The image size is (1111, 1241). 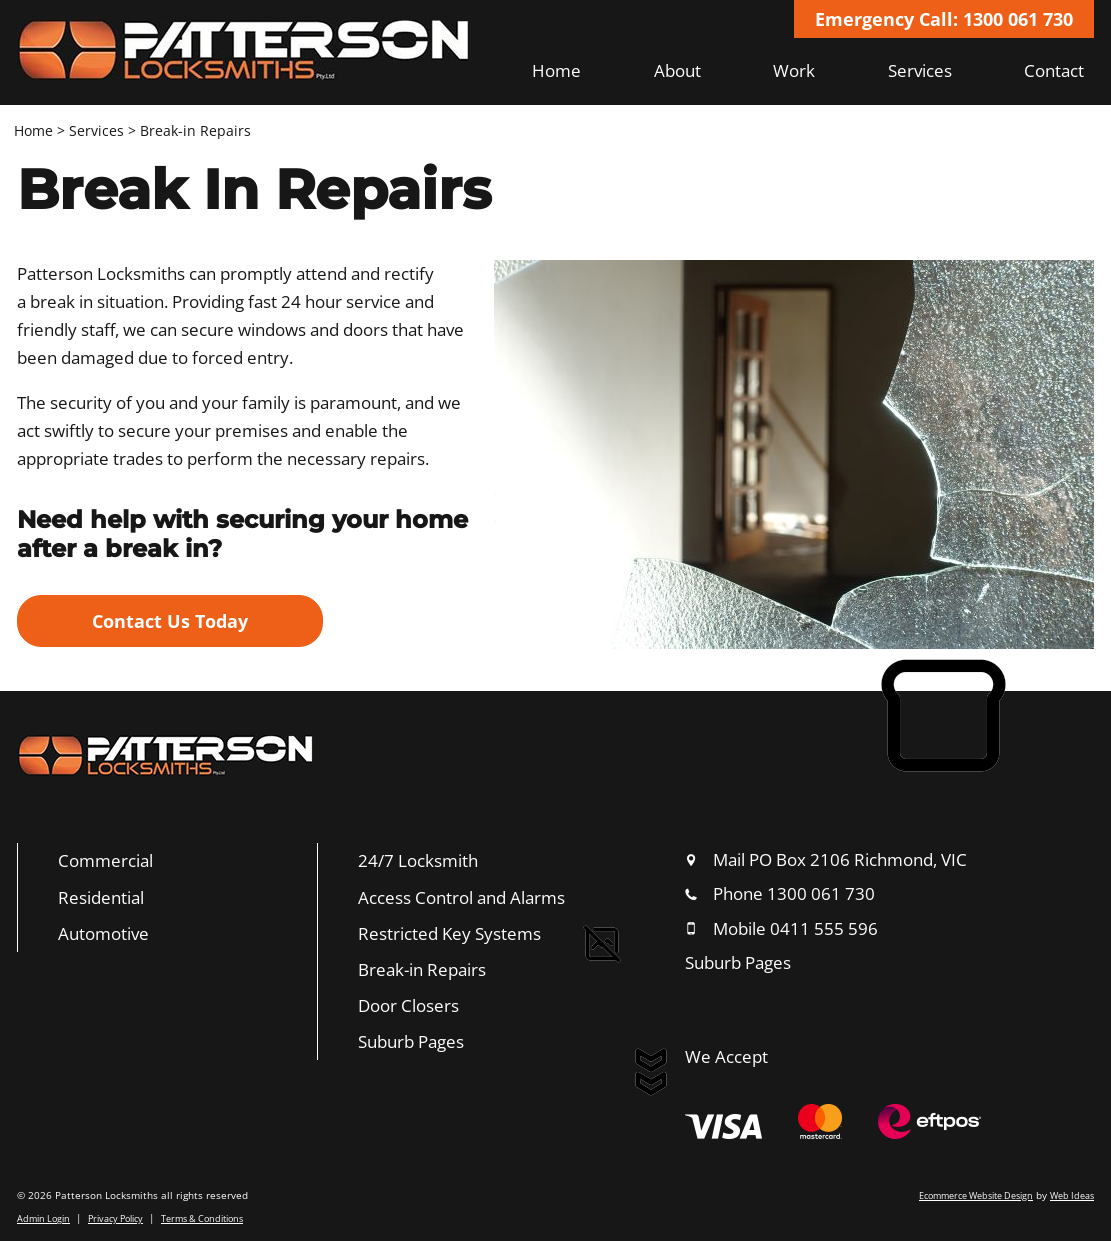 What do you see at coordinates (943, 715) in the screenshot?
I see `browse bakery or bread products` at bounding box center [943, 715].